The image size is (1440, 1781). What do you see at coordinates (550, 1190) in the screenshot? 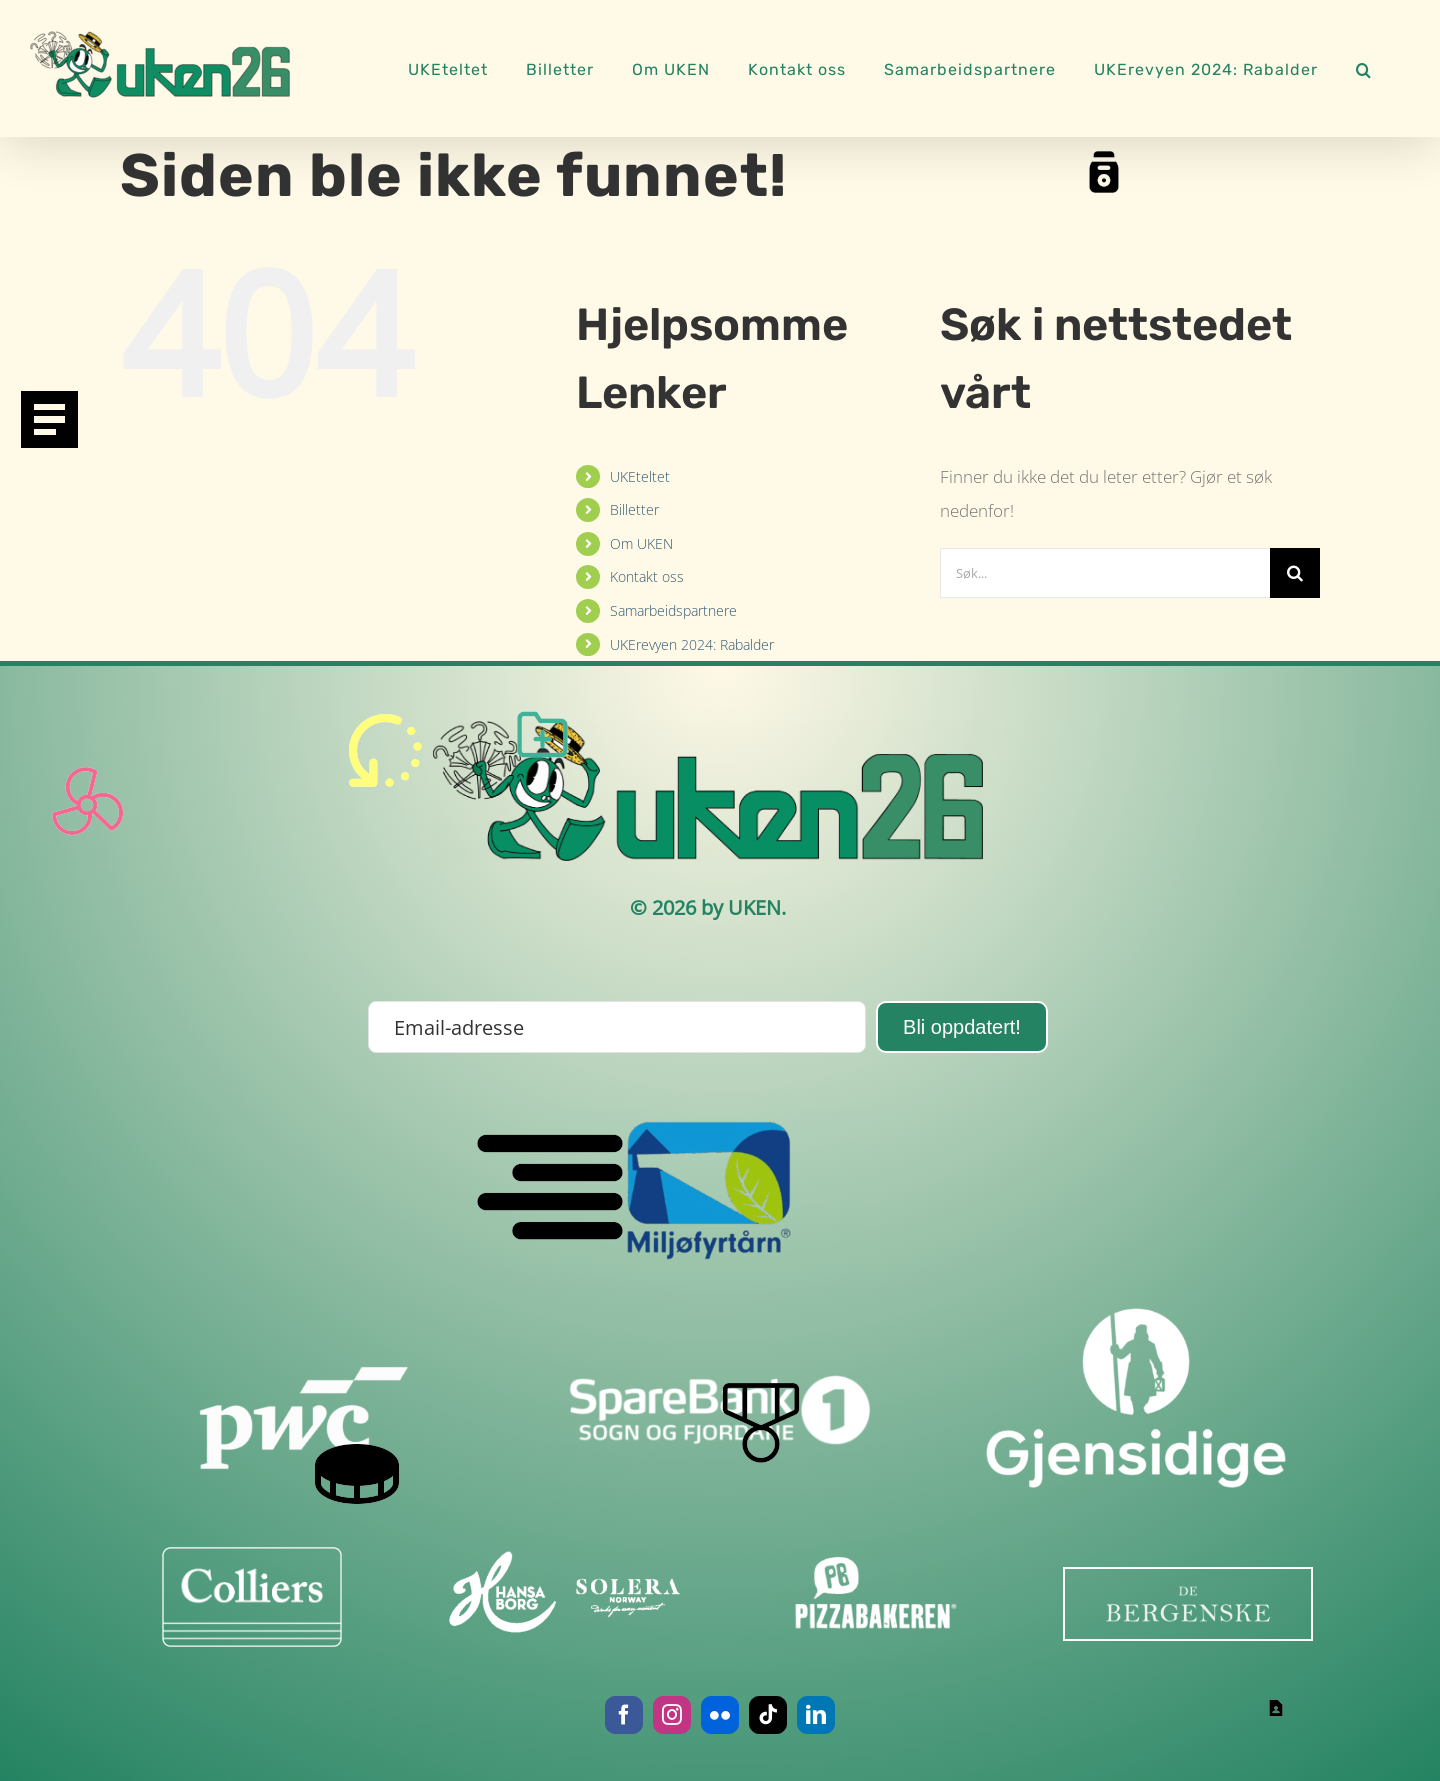
I see `align text to the right` at bounding box center [550, 1190].